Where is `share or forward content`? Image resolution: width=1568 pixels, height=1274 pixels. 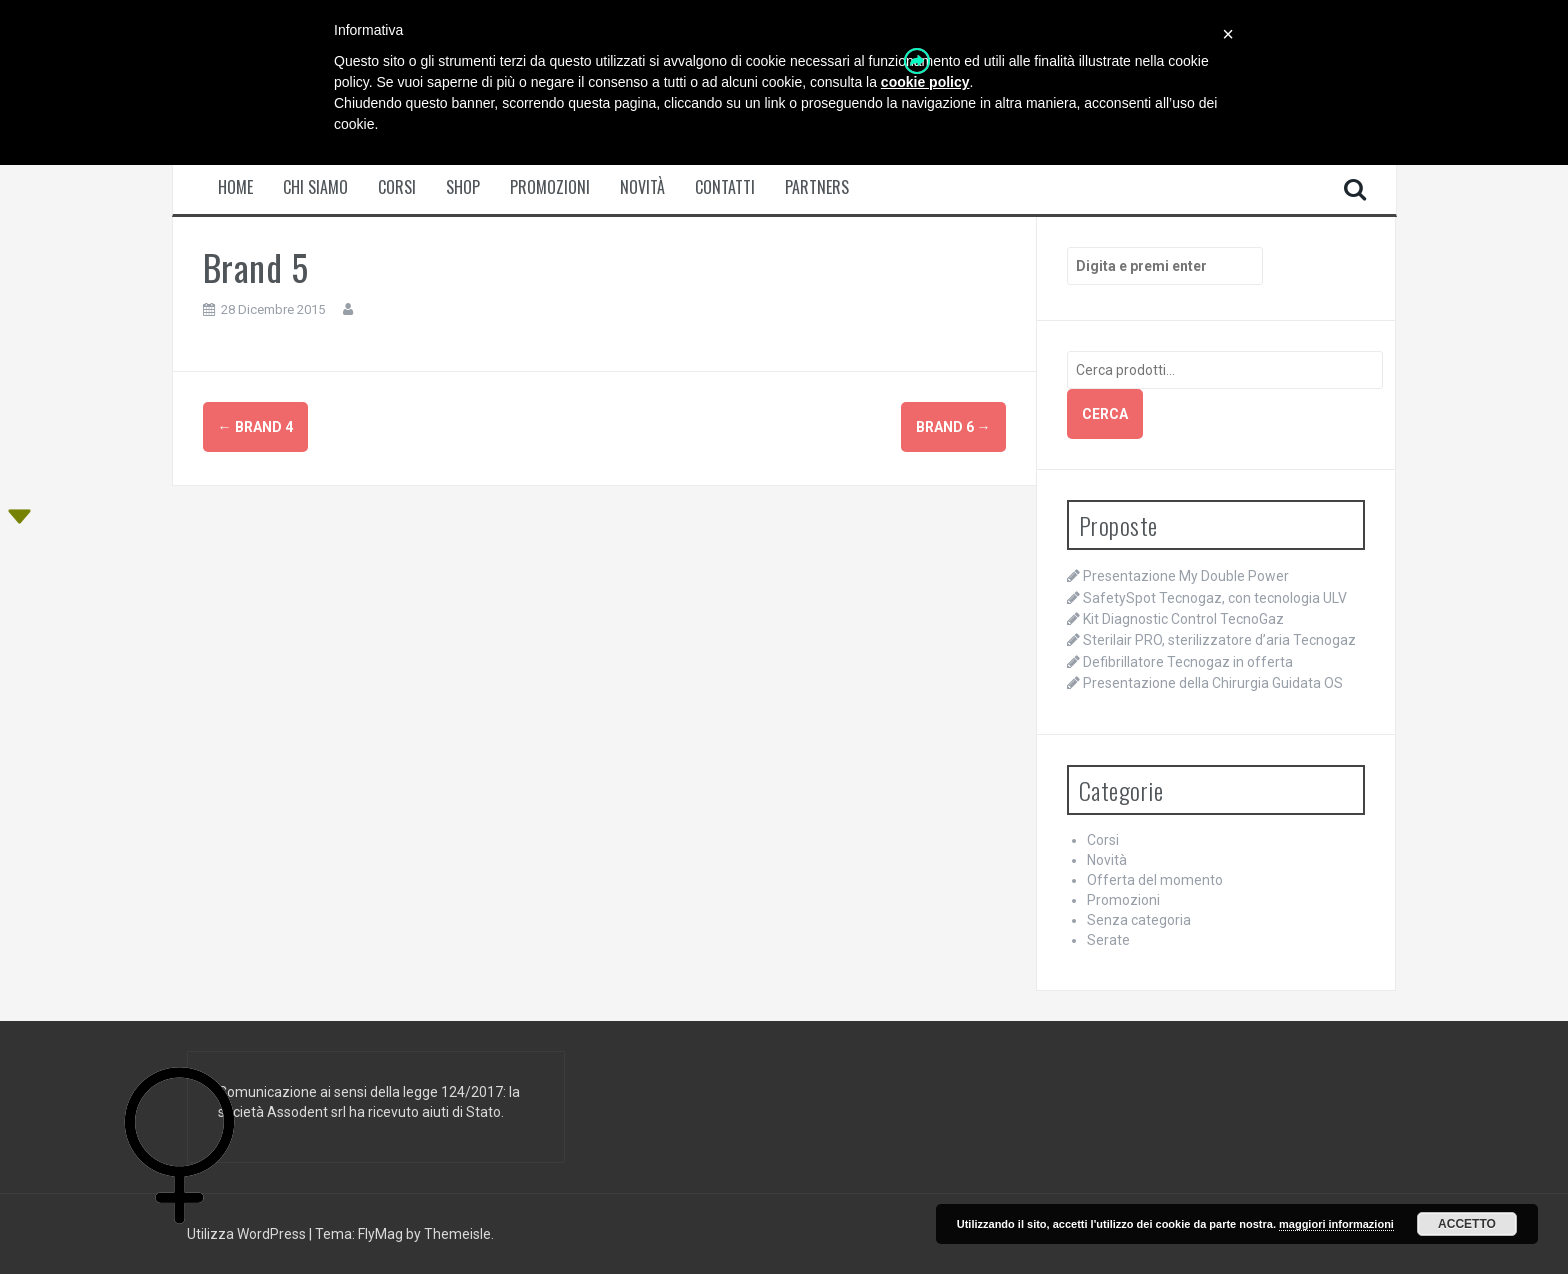
share or forward content is located at coordinates (917, 61).